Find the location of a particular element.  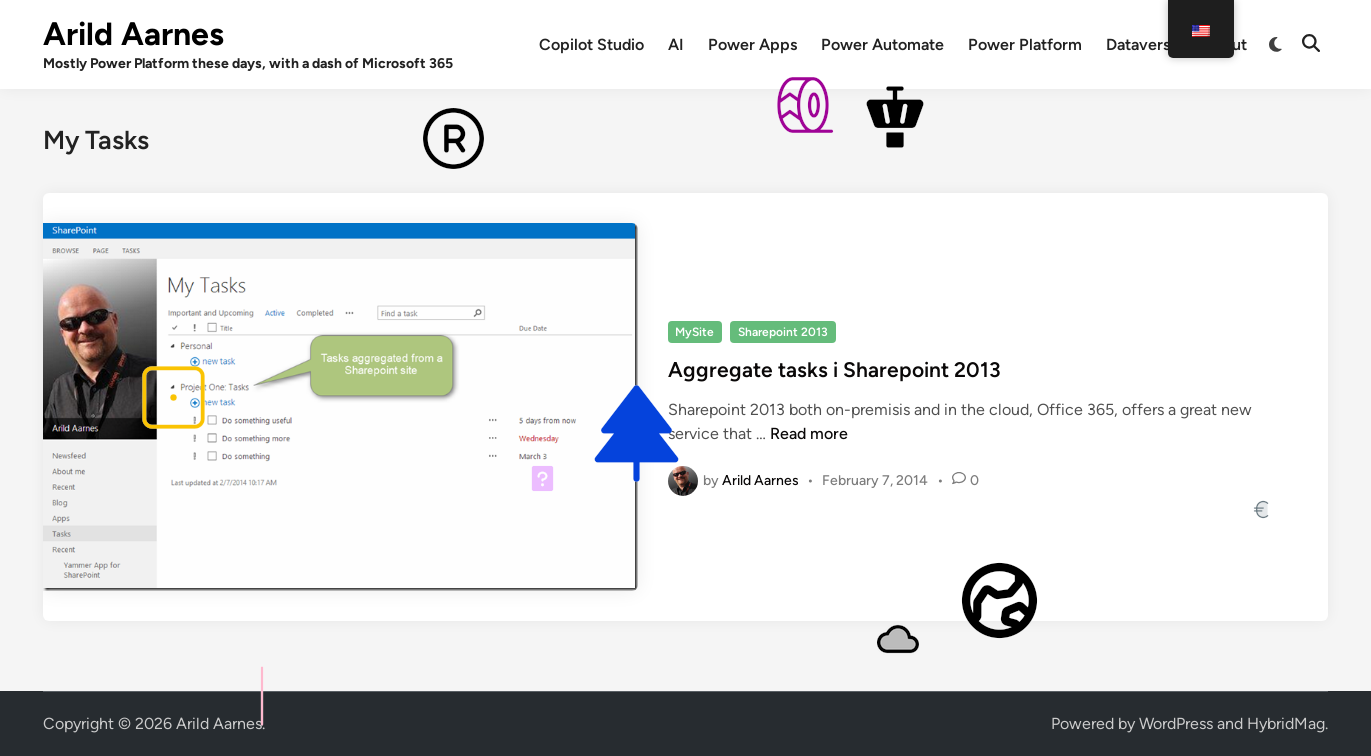

indicates a roll result of one on a dice is located at coordinates (173, 397).